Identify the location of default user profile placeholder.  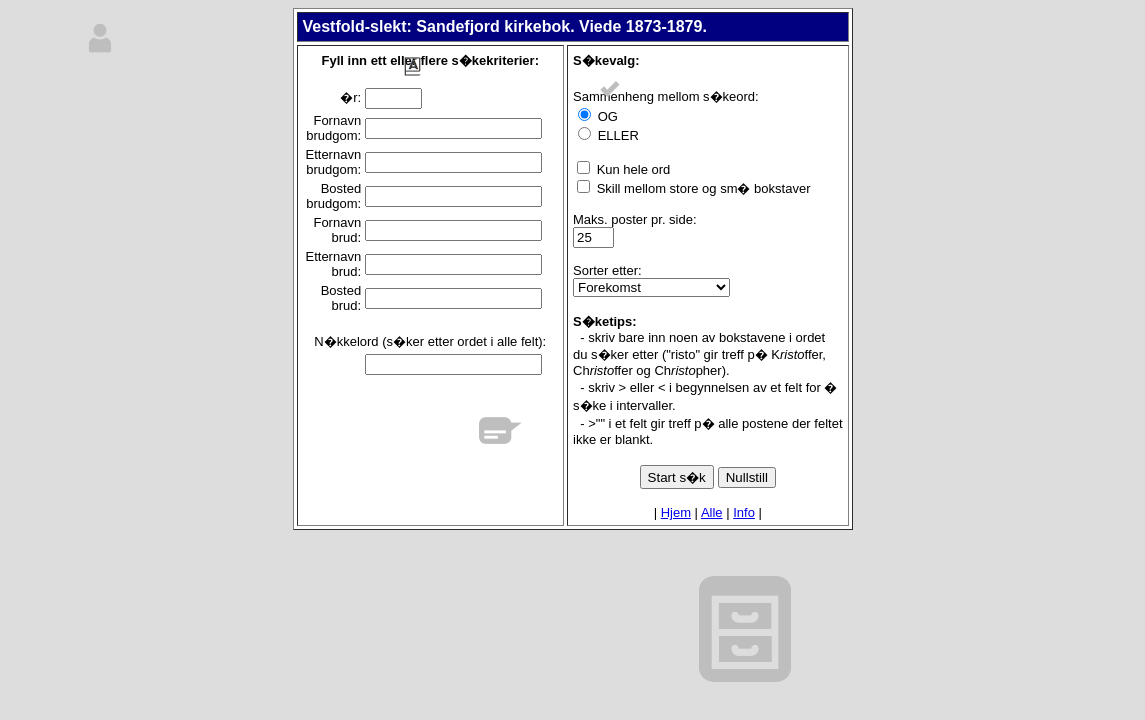
(100, 37).